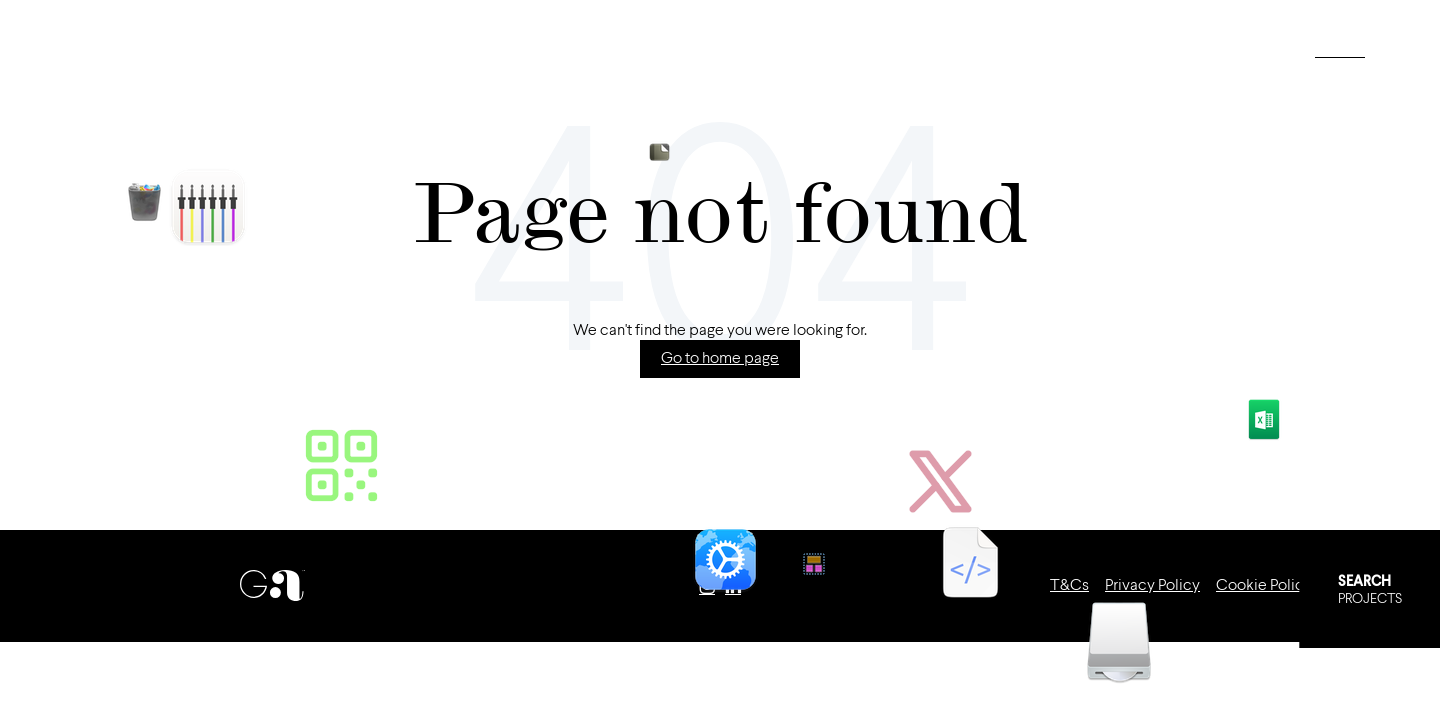 This screenshot has width=1440, height=720. I want to click on share to X (formerly Twitter), so click(940, 481).